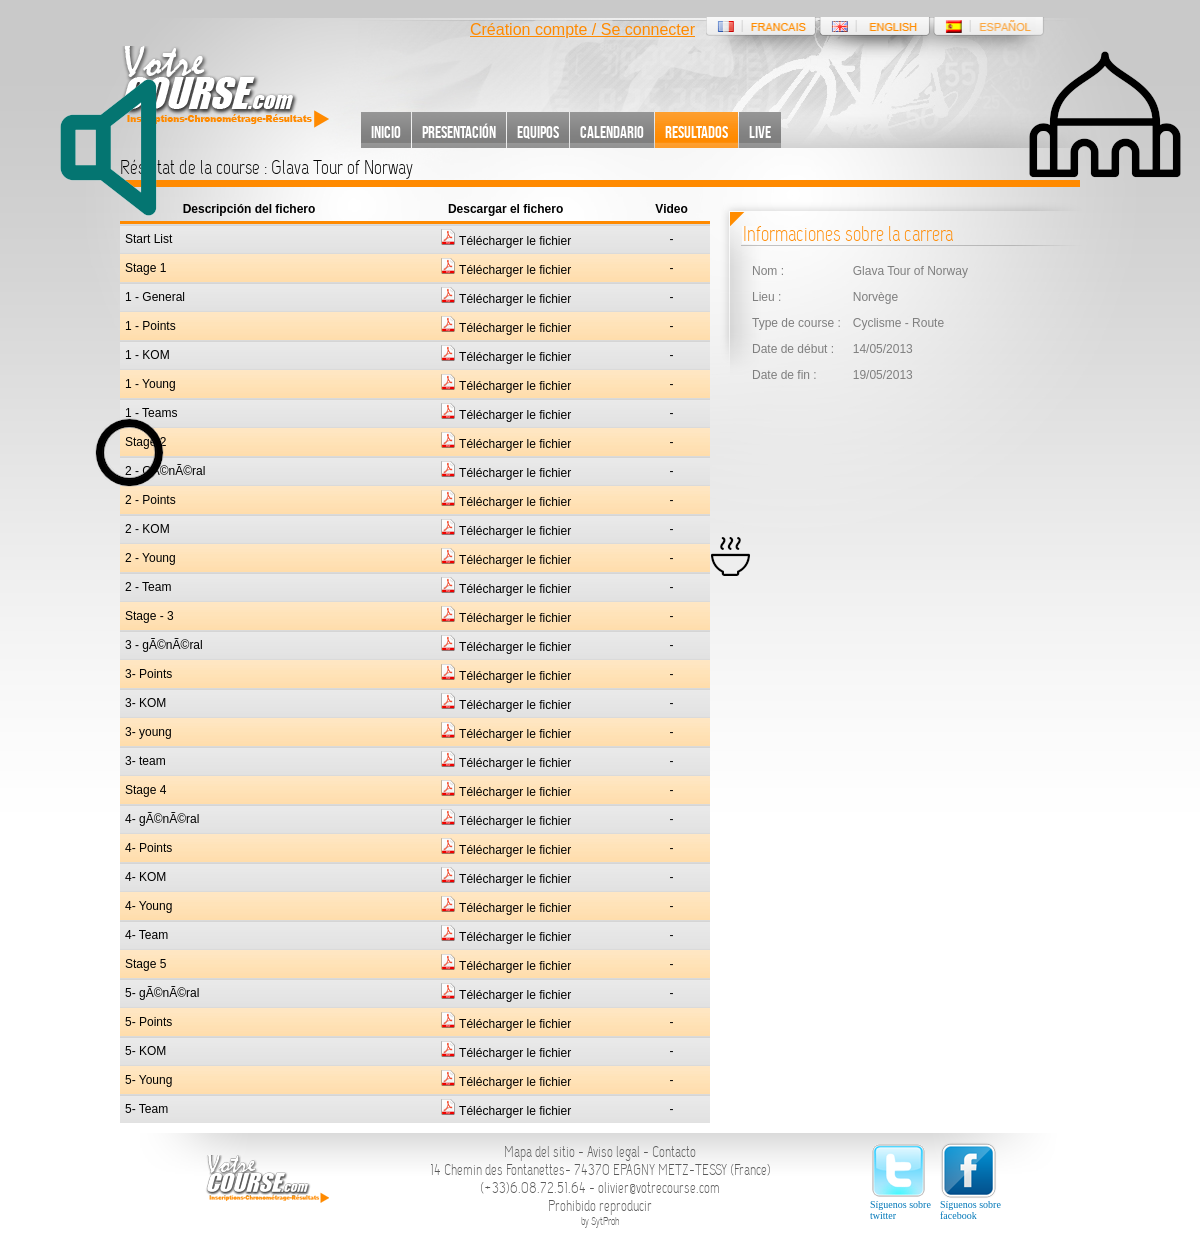  I want to click on indicates an unselected or inactive radio button option, so click(129, 452).